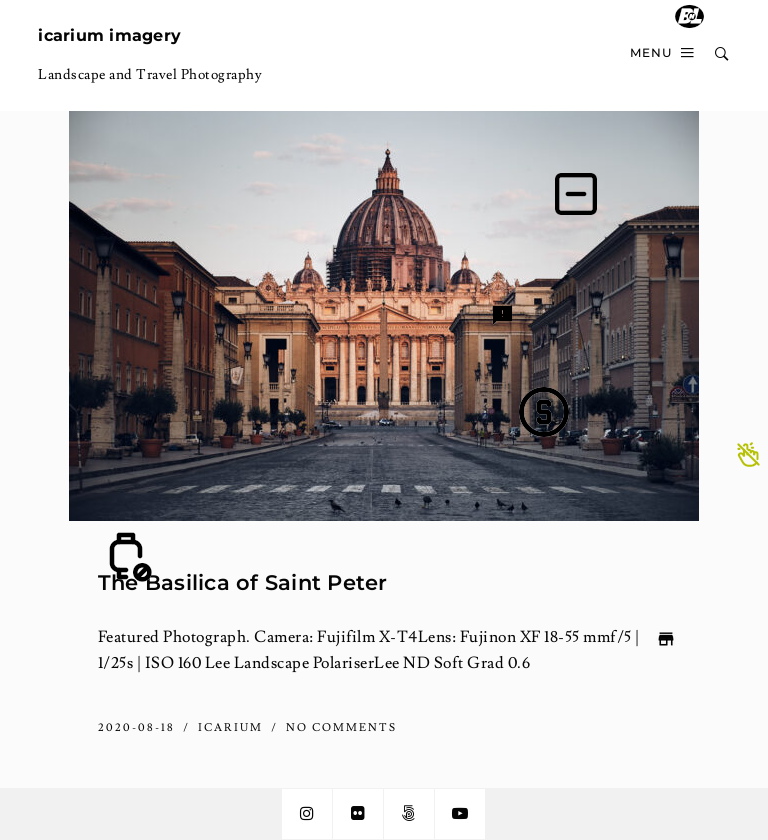 This screenshot has width=768, height=840. Describe the element at coordinates (689, 16) in the screenshot. I see `buy n large corporation logo from WALL-E` at that location.